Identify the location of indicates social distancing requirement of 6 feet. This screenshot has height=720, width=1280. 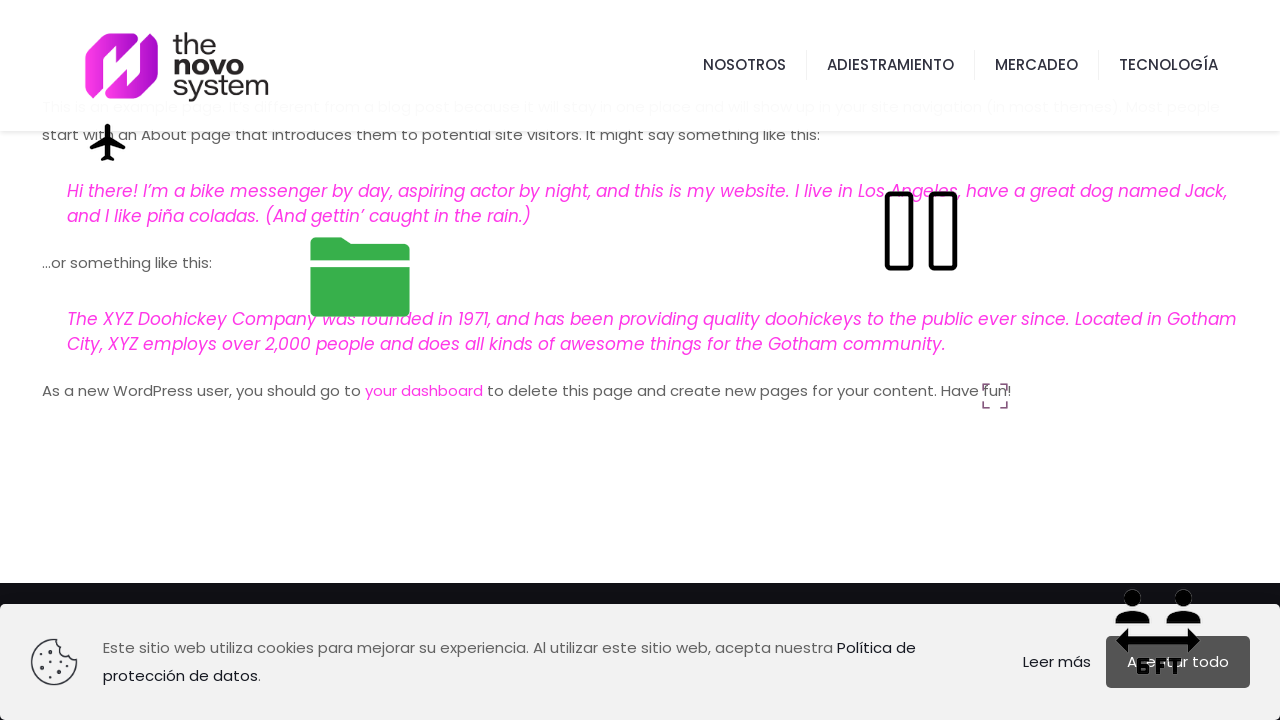
(1158, 632).